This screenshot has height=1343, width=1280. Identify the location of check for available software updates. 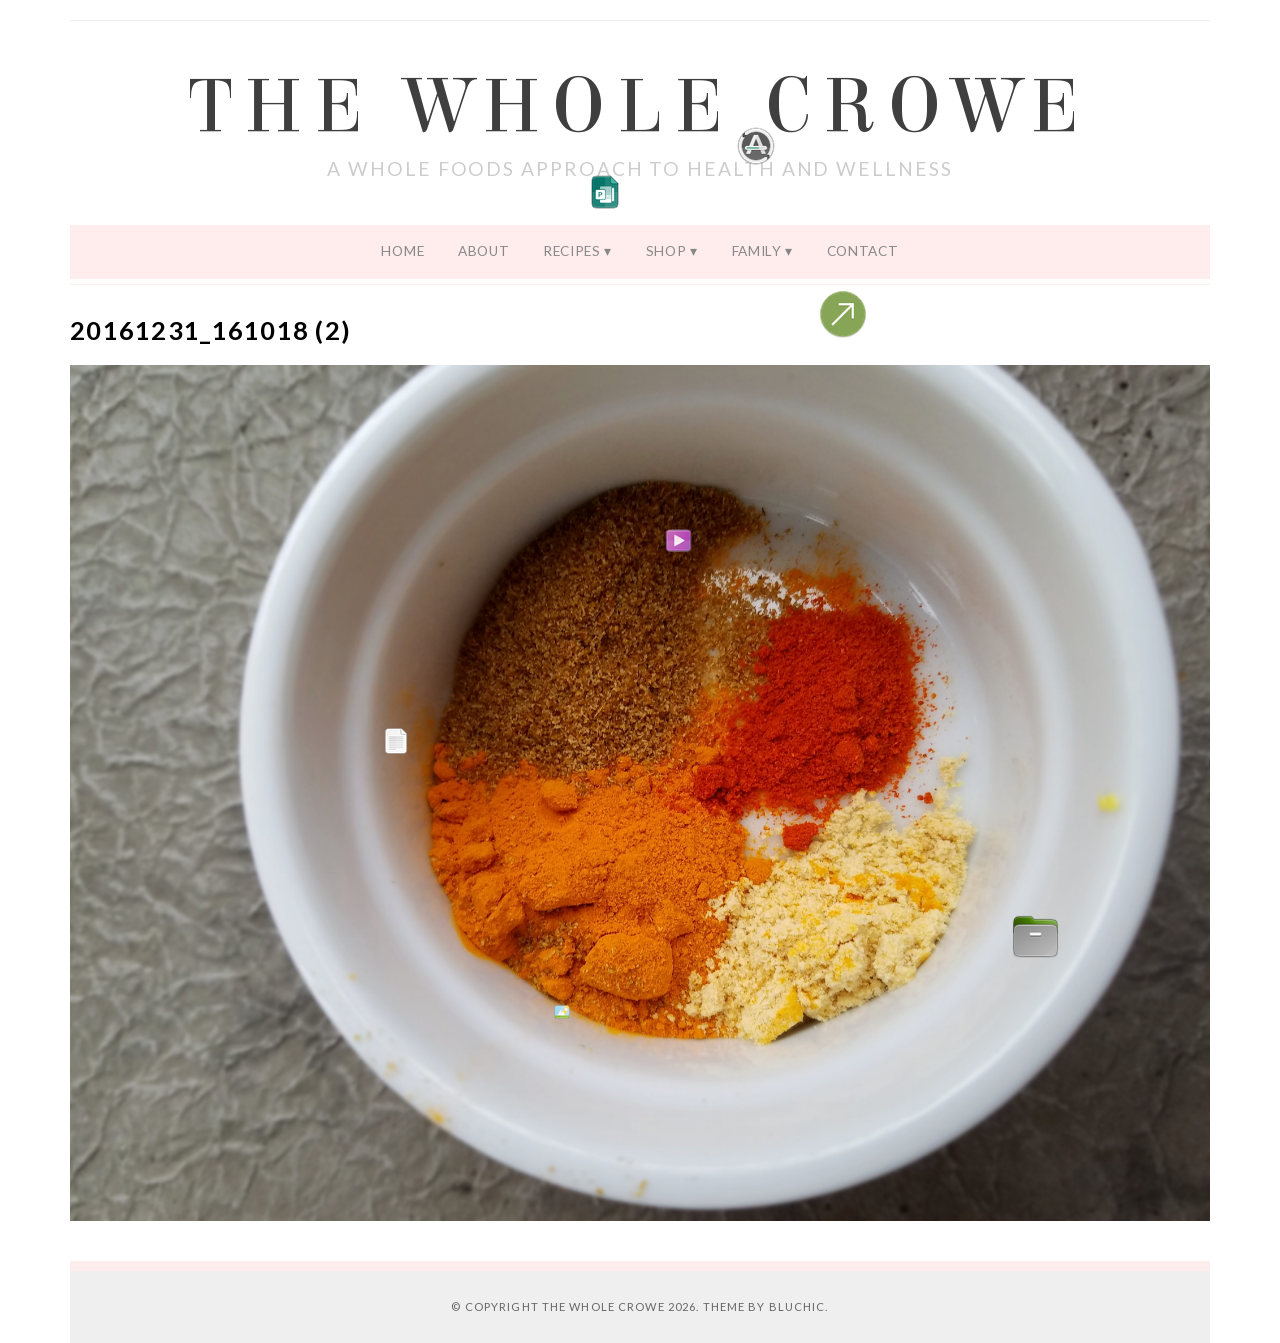
(756, 146).